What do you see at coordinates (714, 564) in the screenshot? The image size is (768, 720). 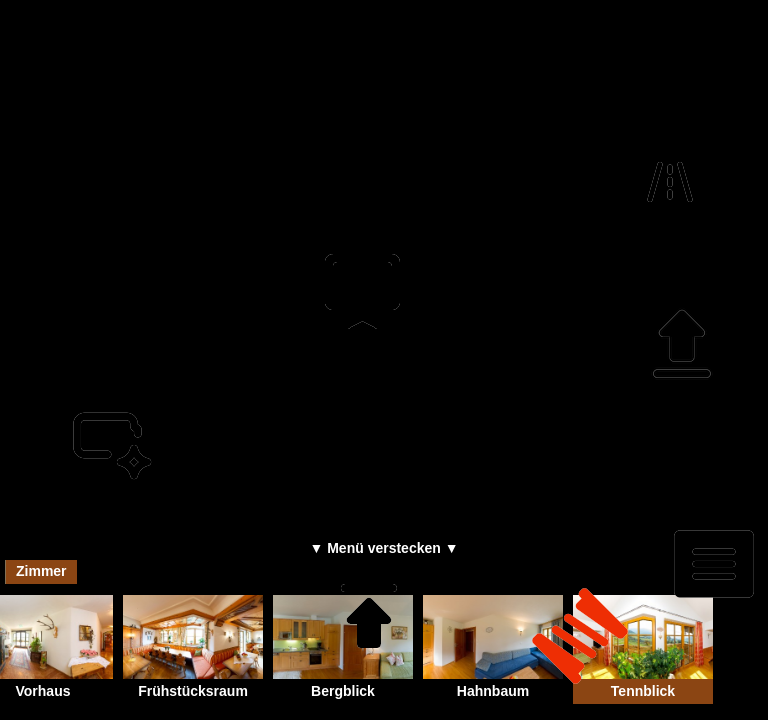 I see `view article or document content` at bounding box center [714, 564].